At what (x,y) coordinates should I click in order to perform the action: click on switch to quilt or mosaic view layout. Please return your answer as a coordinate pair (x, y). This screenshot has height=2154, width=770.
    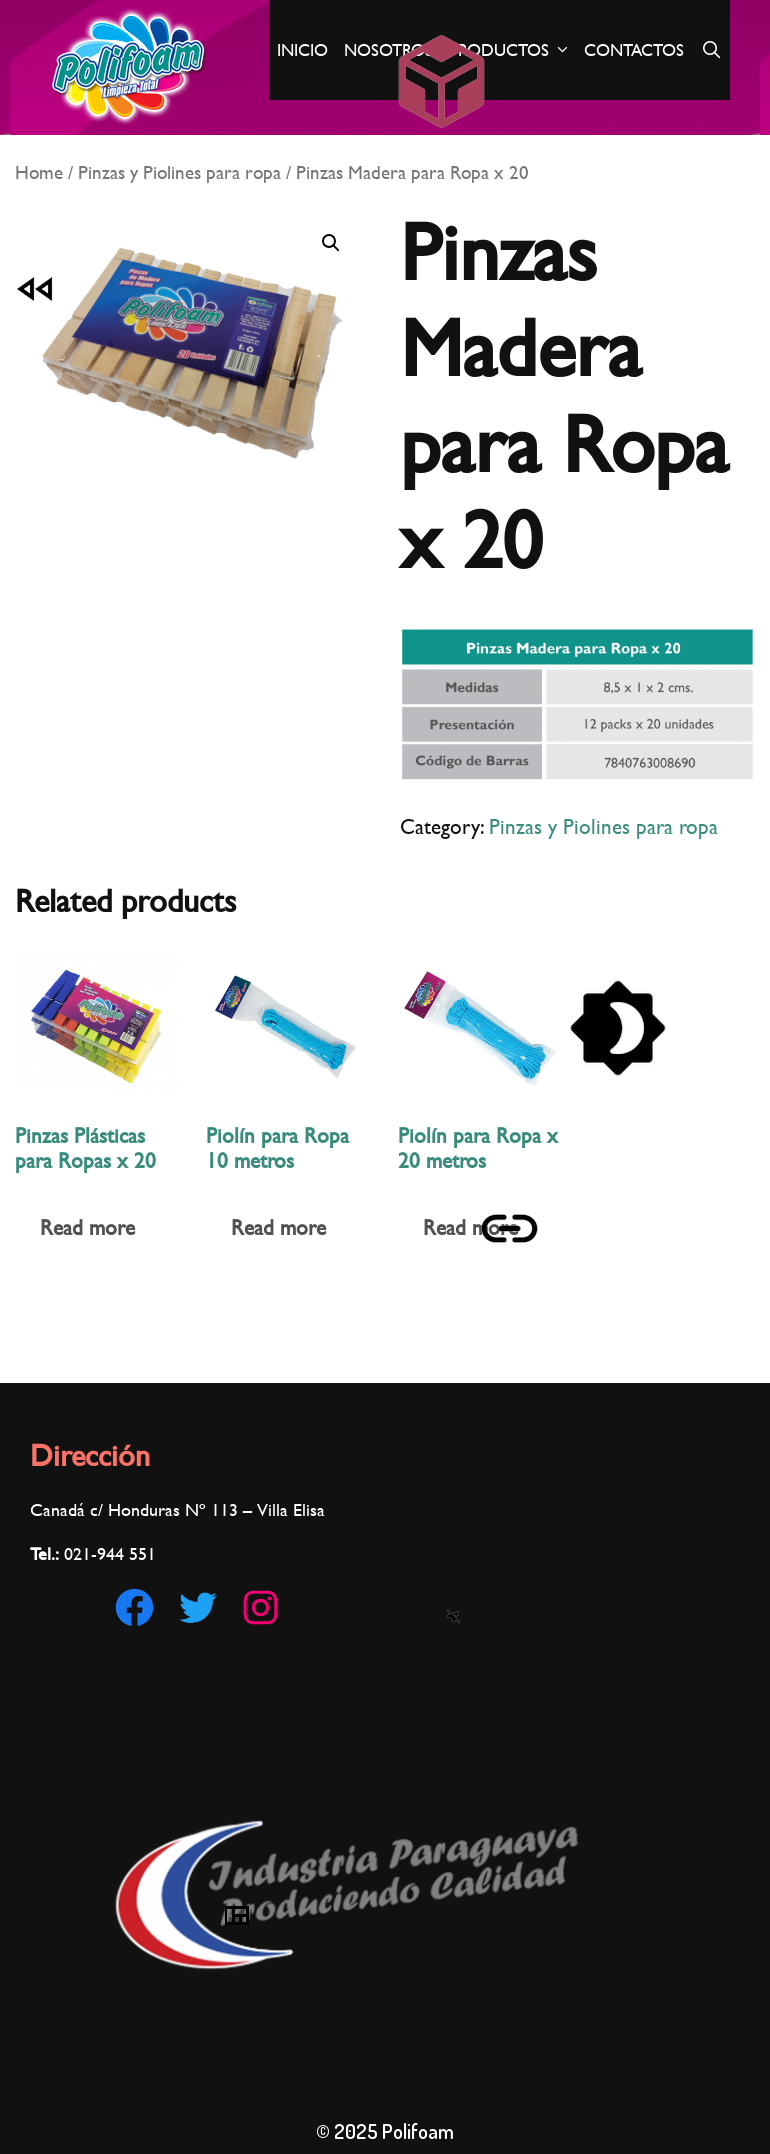
    Looking at the image, I should click on (236, 1916).